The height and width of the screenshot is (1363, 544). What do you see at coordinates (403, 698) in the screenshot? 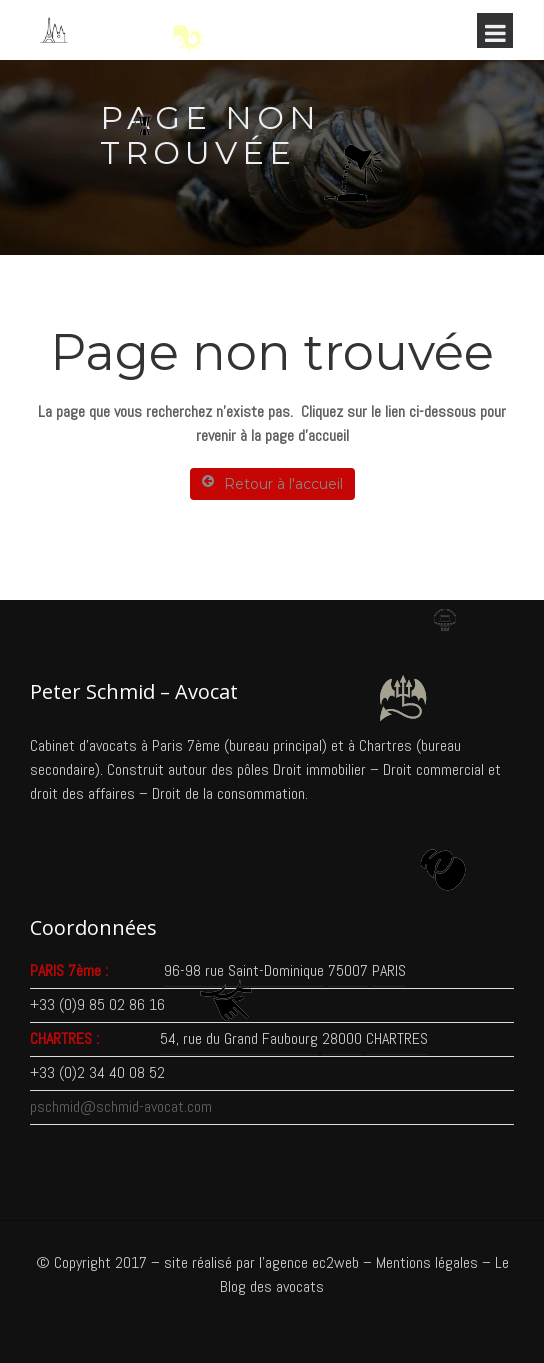
I see `select a devil or demon character` at bounding box center [403, 698].